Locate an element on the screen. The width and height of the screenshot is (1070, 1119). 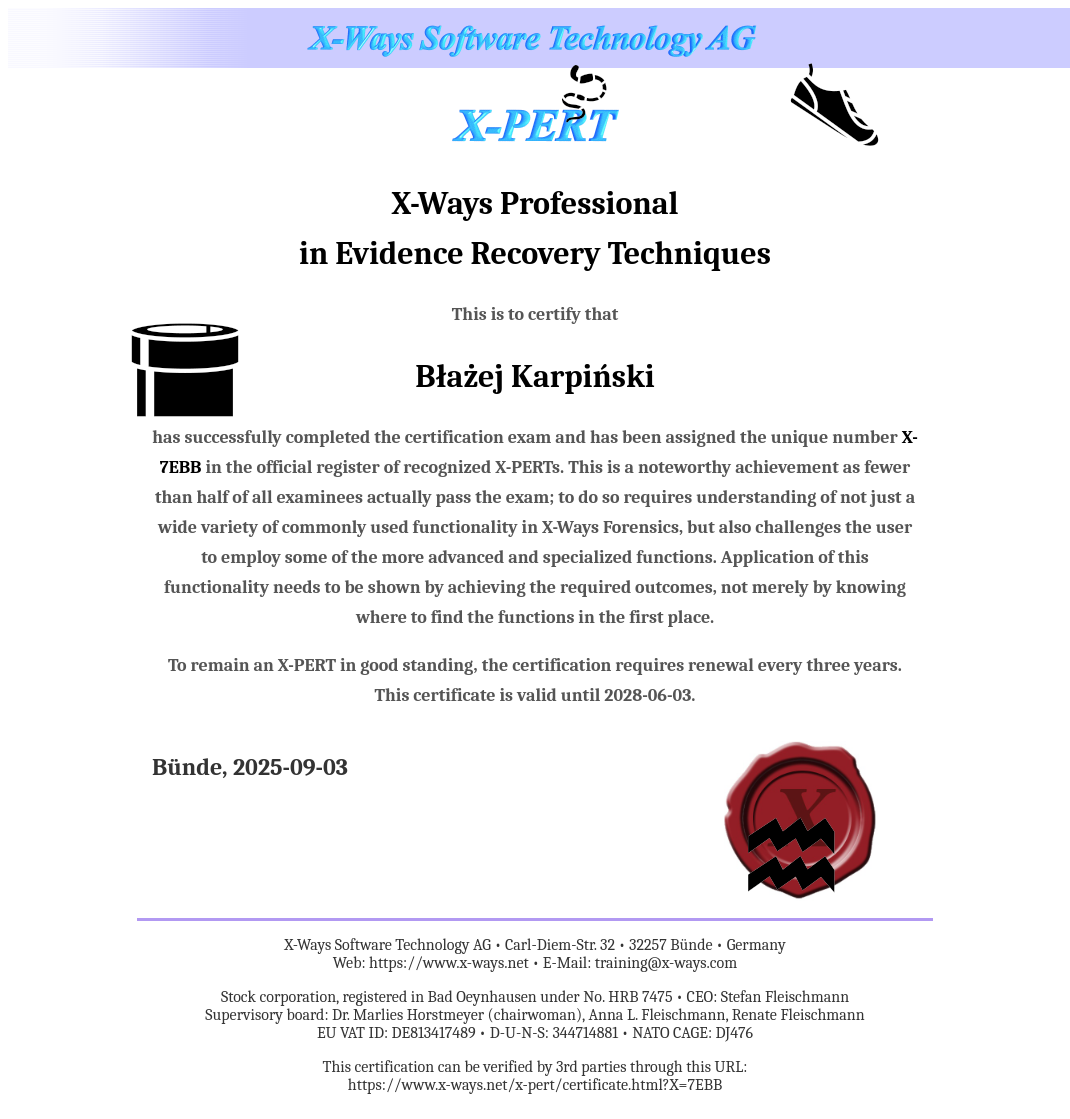
aquarius zodiac sign indicator is located at coordinates (791, 854).